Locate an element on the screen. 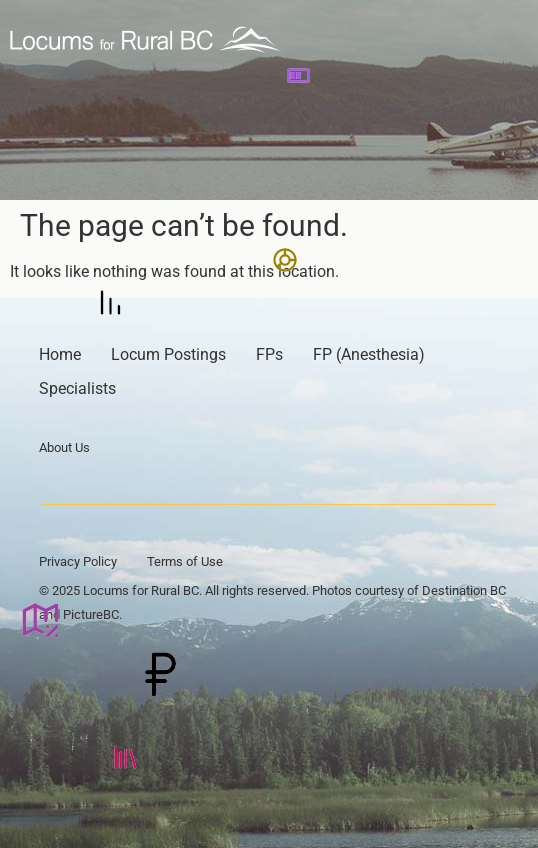 This screenshot has width=538, height=848. indicates price or amount in russian rubles is located at coordinates (160, 674).